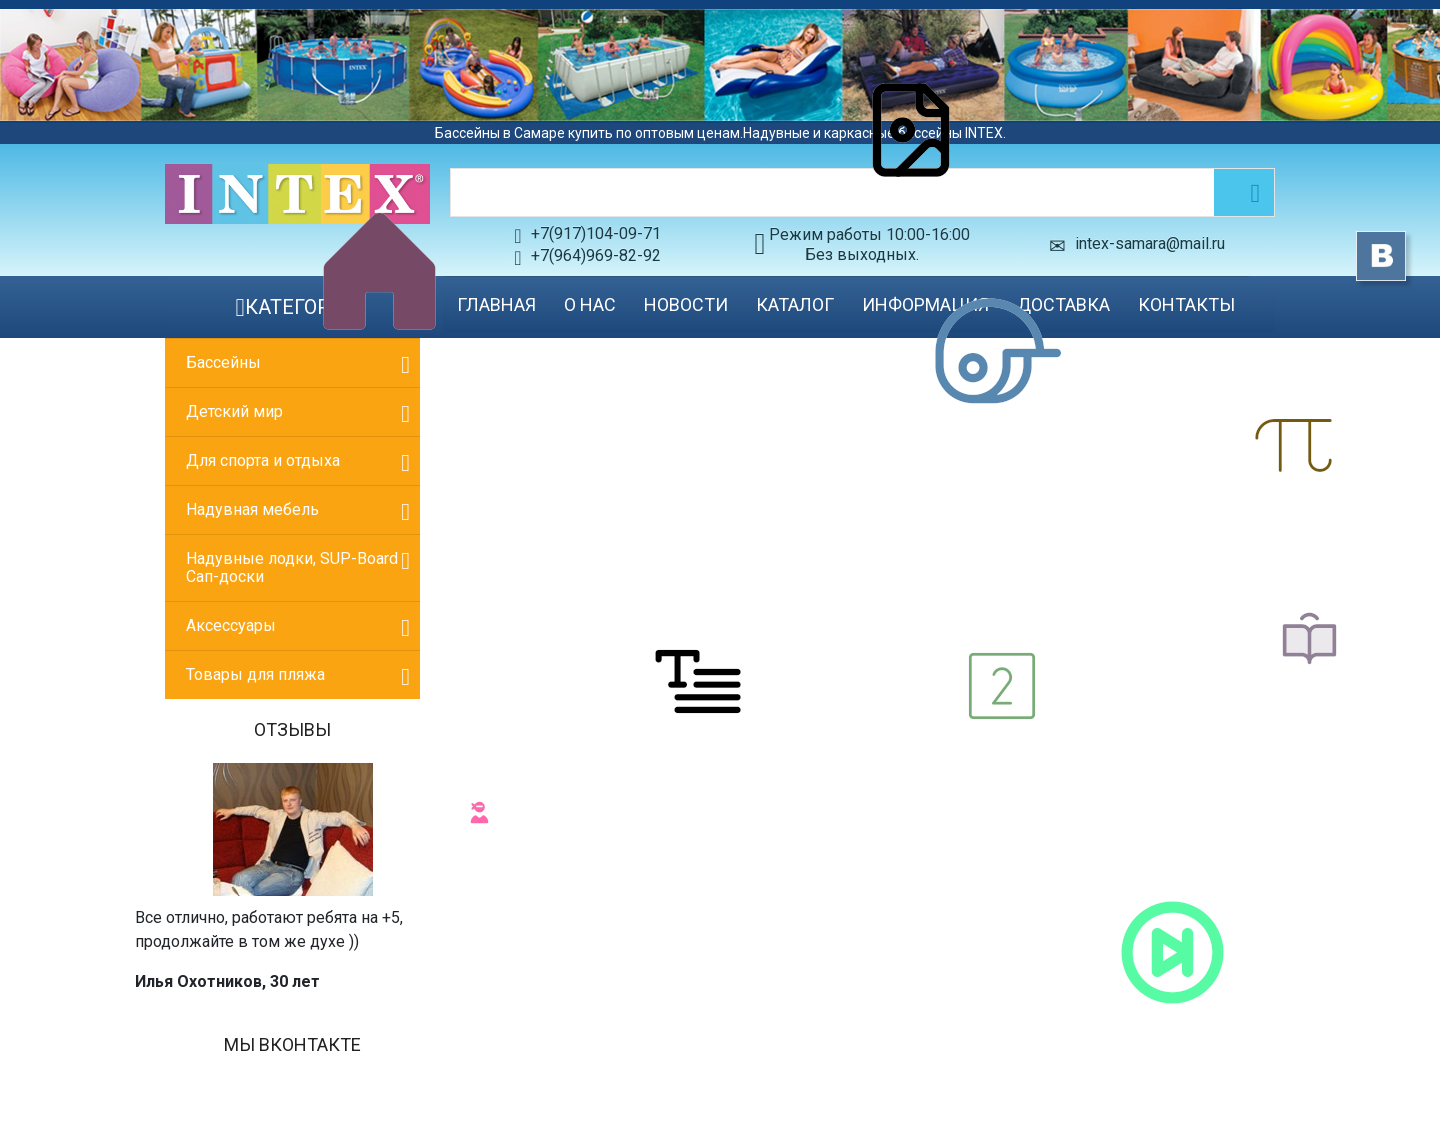  Describe the element at coordinates (696, 681) in the screenshot. I see `read articles from the new york times` at that location.